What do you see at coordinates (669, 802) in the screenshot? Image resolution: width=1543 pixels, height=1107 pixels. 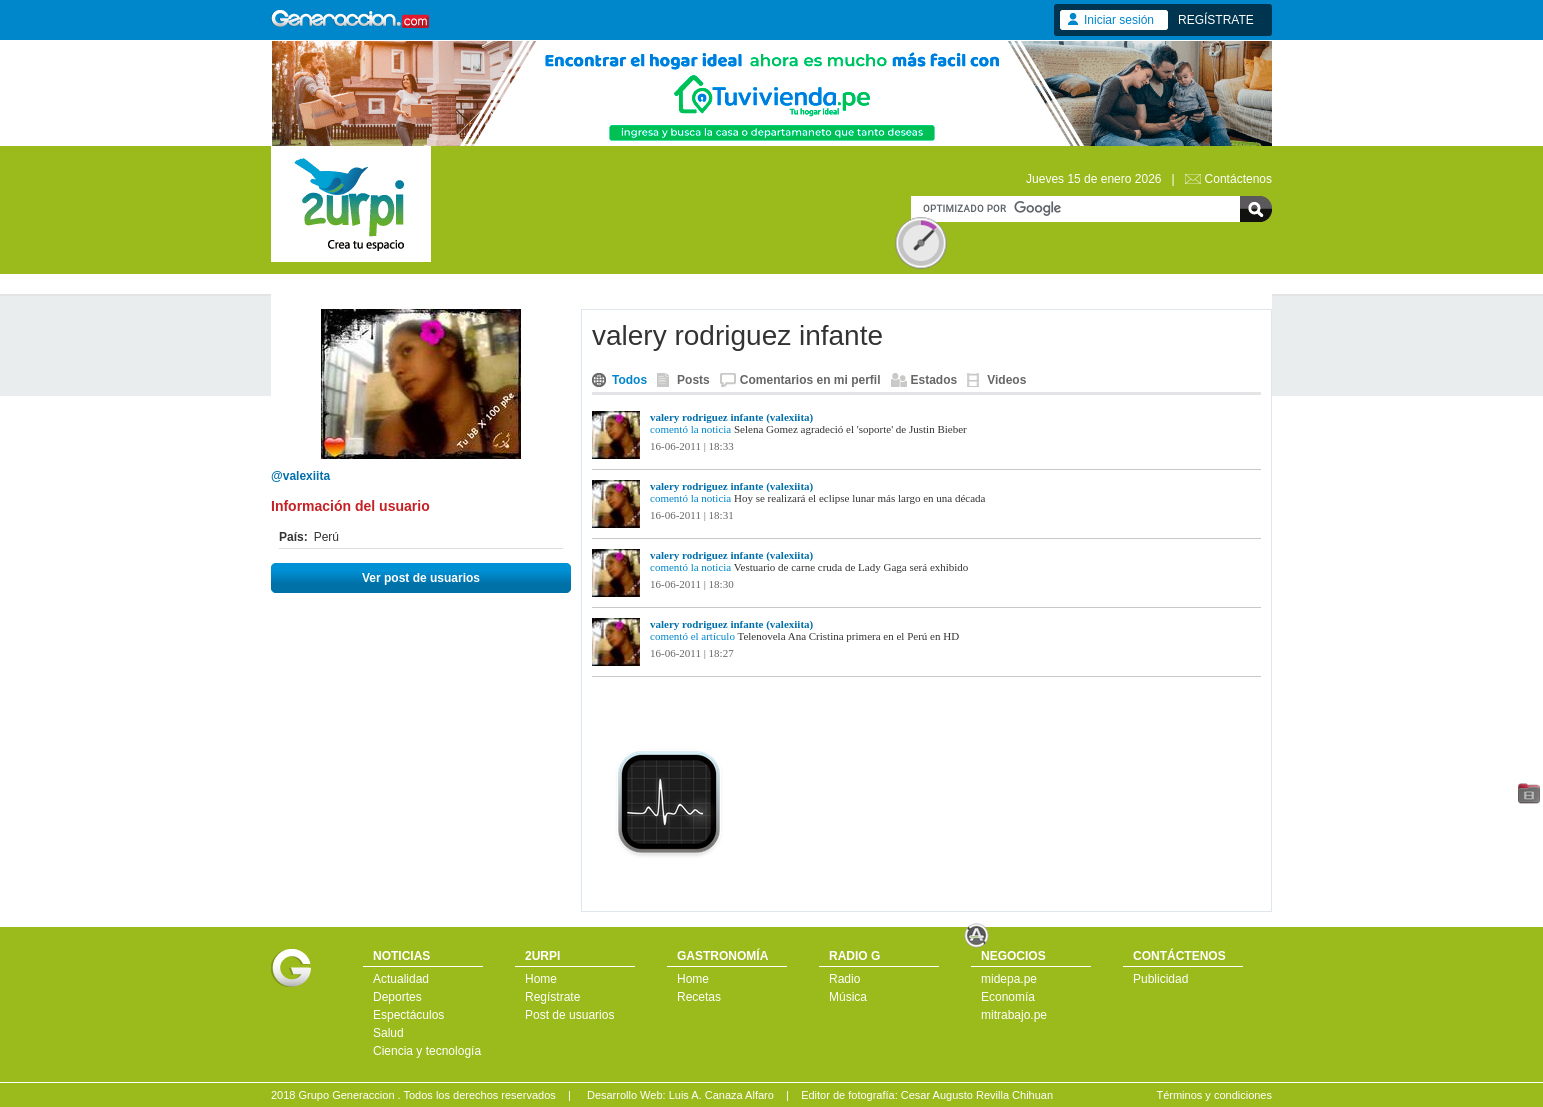 I see `open power statistics and battery monitoring app` at bounding box center [669, 802].